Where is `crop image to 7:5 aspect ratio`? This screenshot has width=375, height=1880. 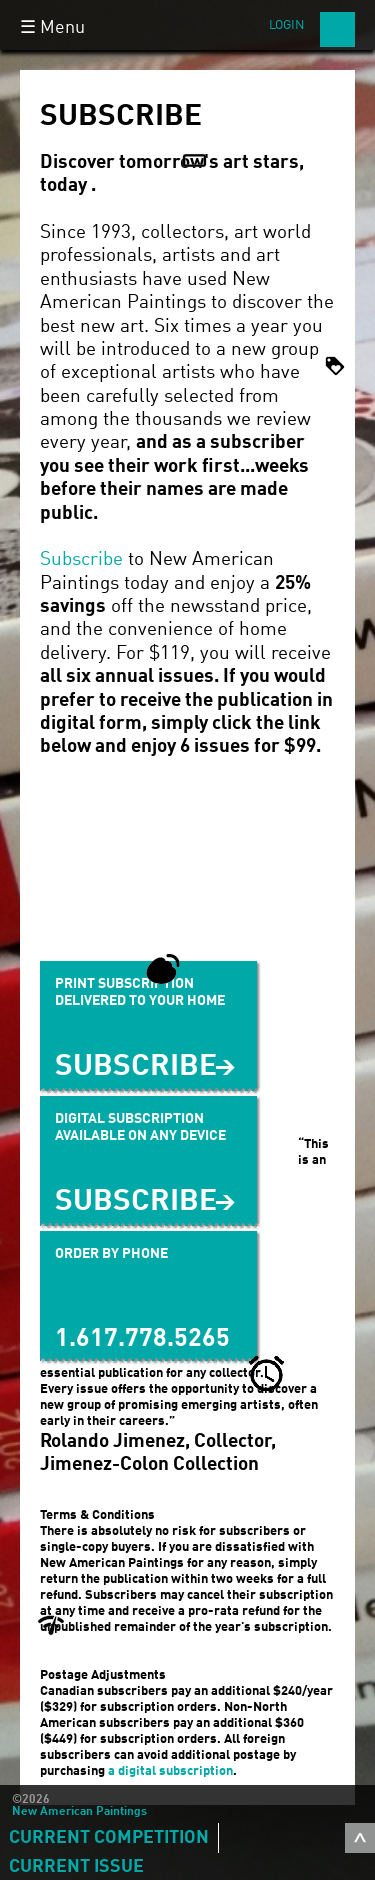
crop image to 7:5 aspect ratio is located at coordinates (194, 160).